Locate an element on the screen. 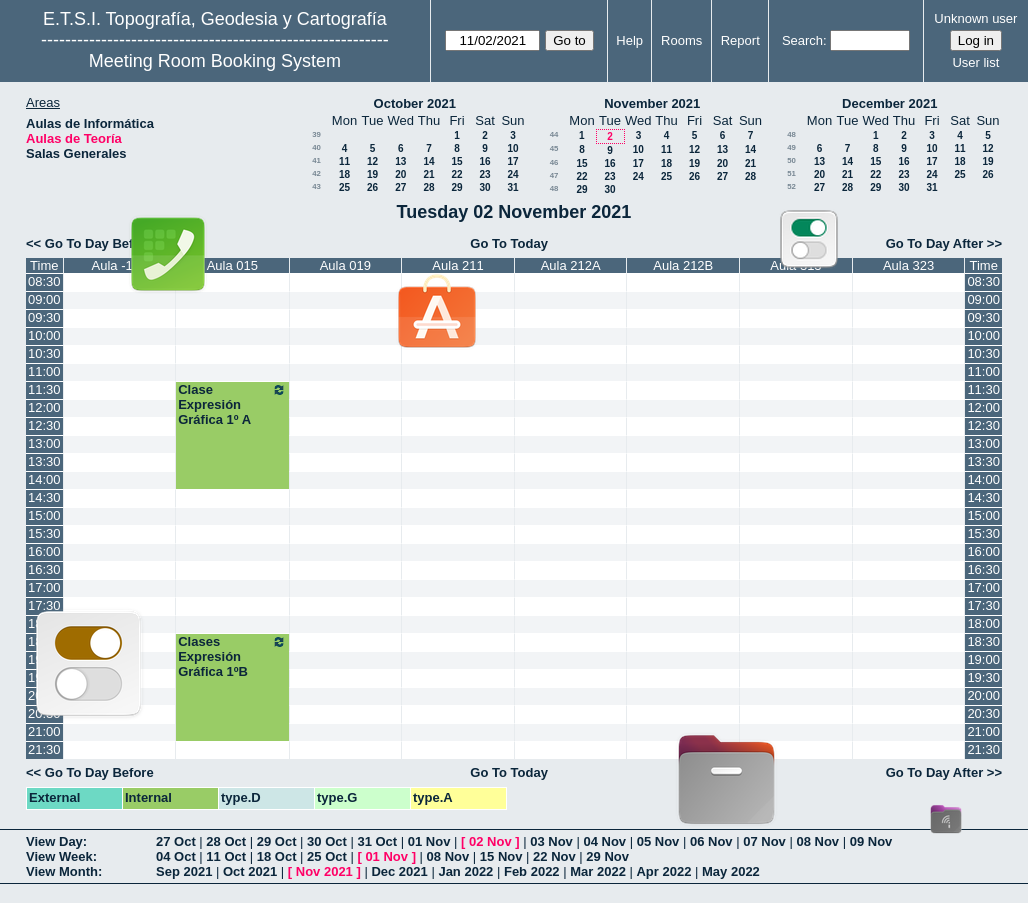 The image size is (1028, 903). open insync cloud sync folder is located at coordinates (946, 819).